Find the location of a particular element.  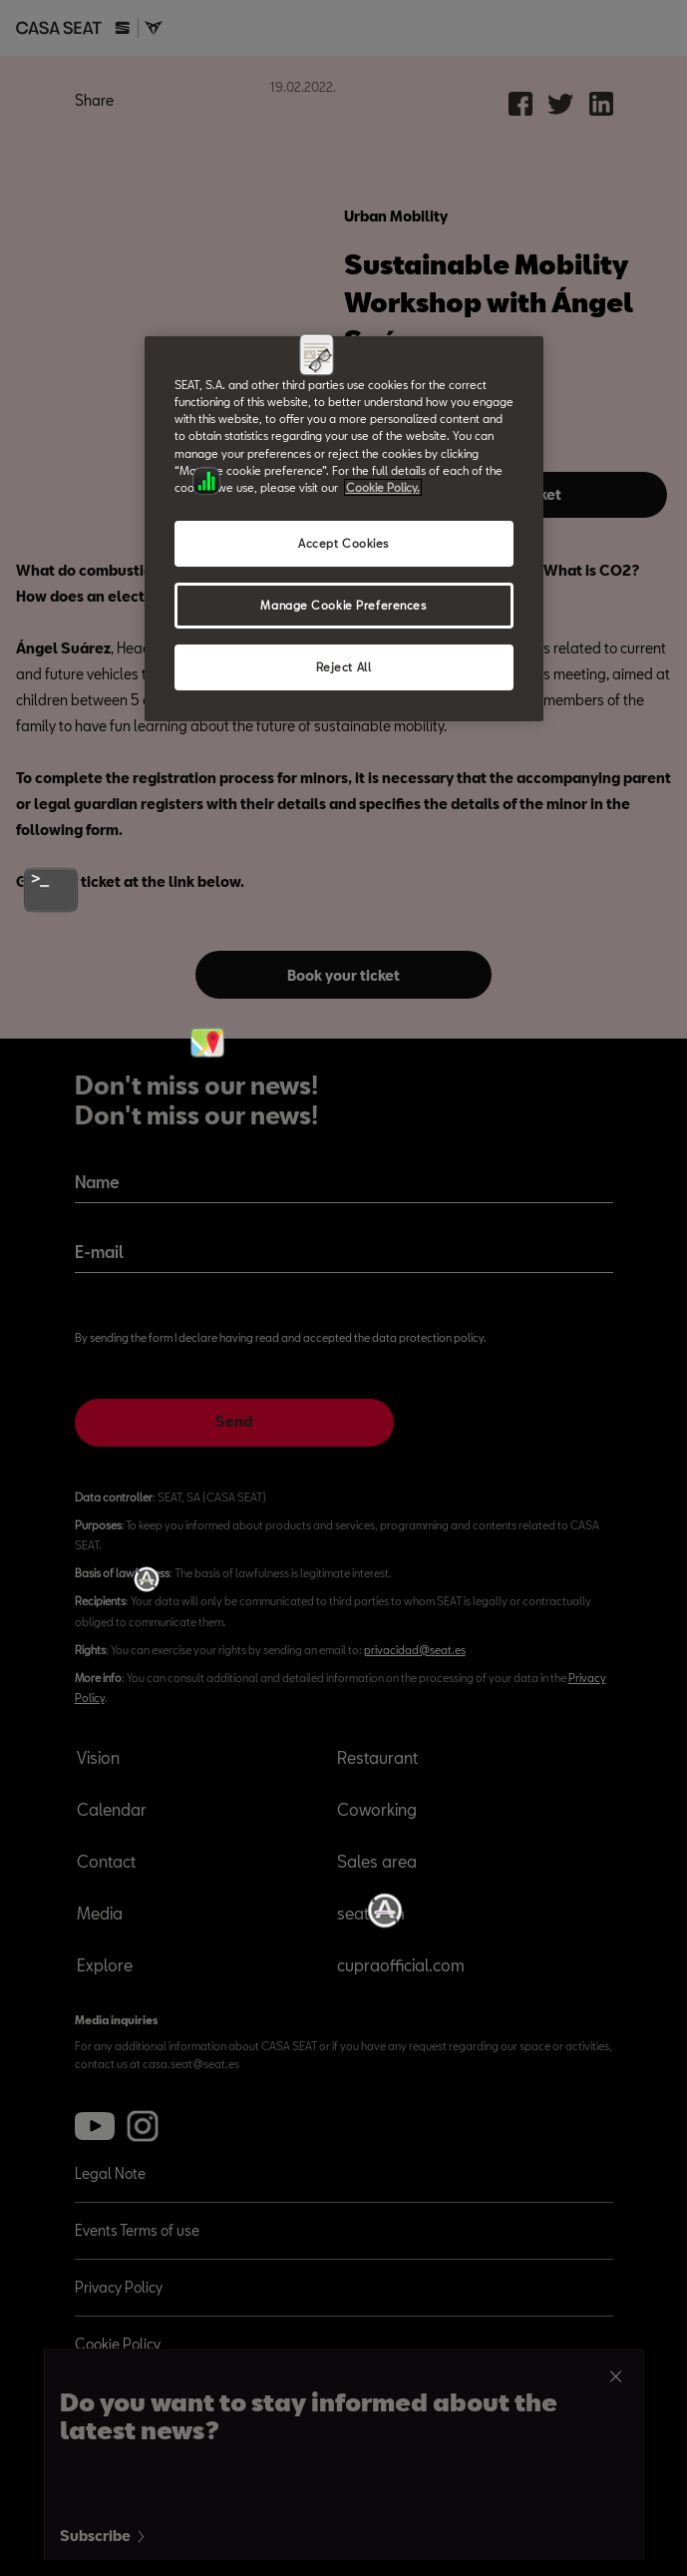

open gnome maps application is located at coordinates (207, 1043).